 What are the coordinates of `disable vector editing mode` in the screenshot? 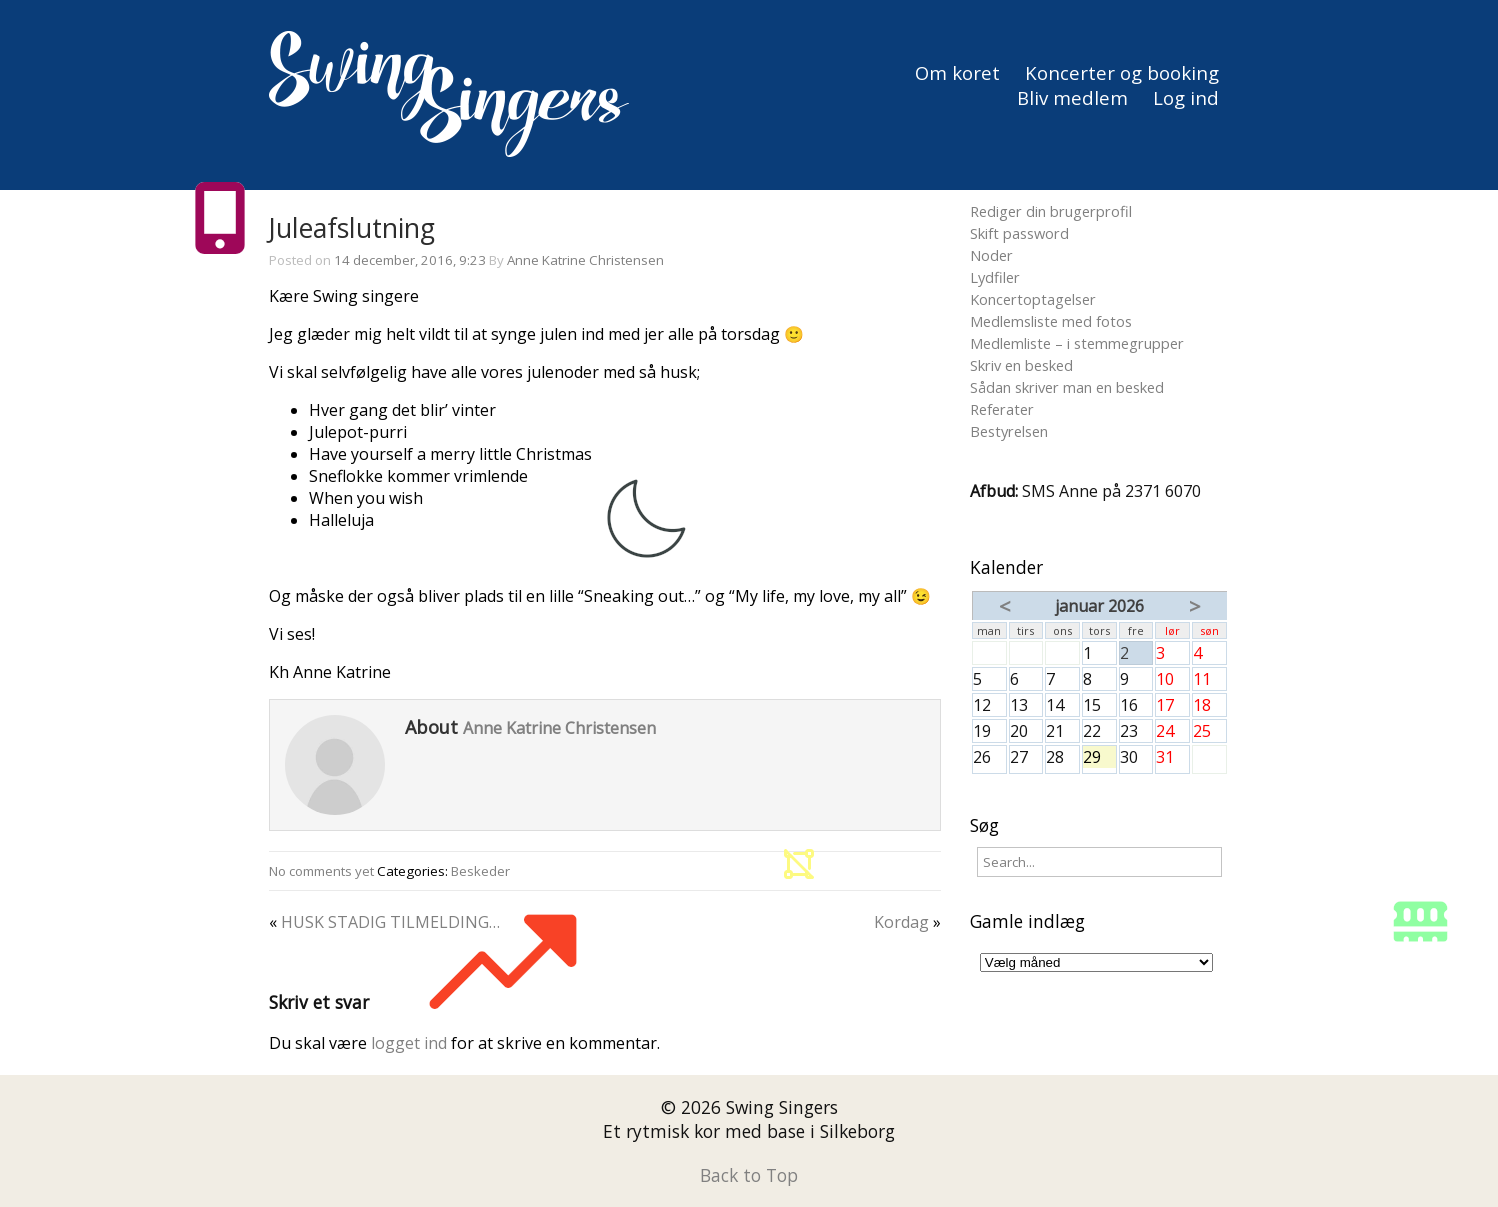 It's located at (799, 864).